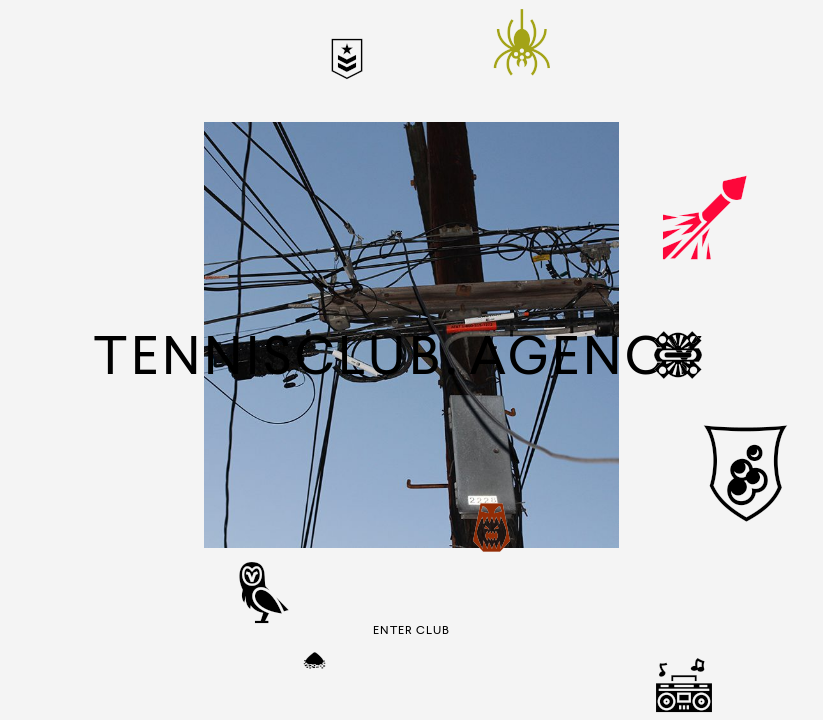 This screenshot has width=823, height=720. Describe the element at coordinates (522, 43) in the screenshot. I see `indicates a spooky or halloween-themed game element` at that location.